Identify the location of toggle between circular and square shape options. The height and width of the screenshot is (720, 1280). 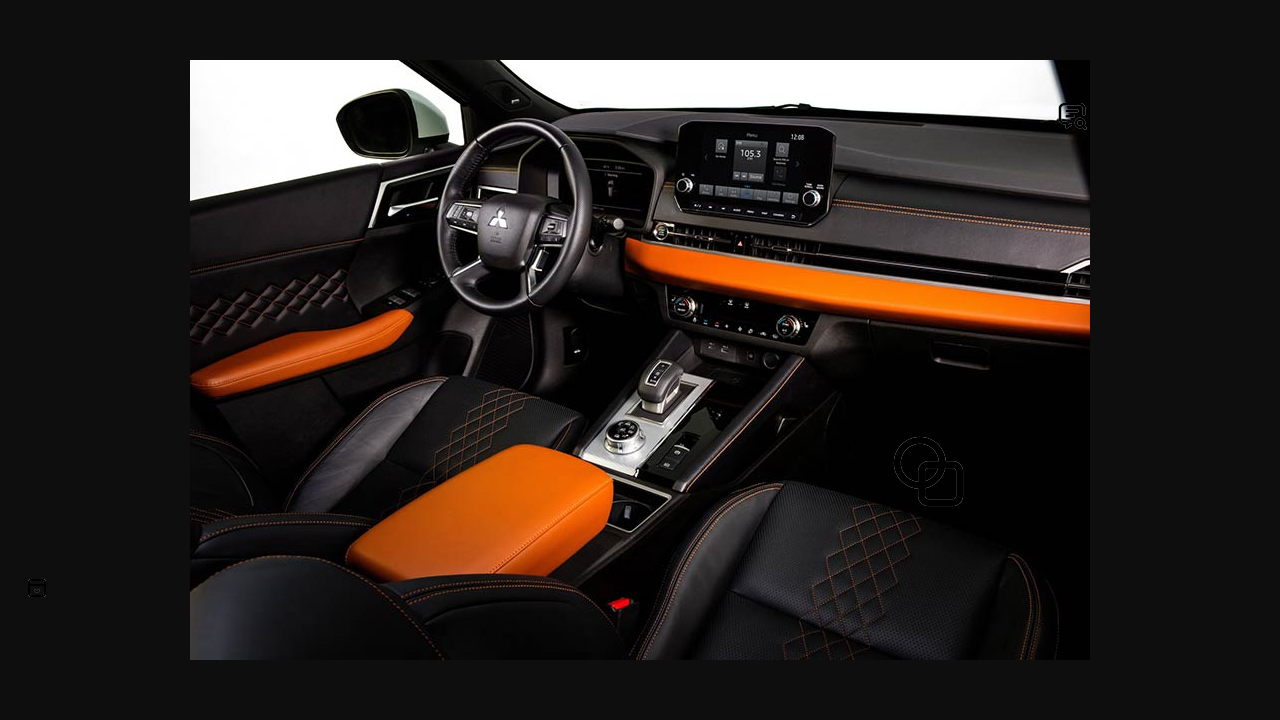
(928, 471).